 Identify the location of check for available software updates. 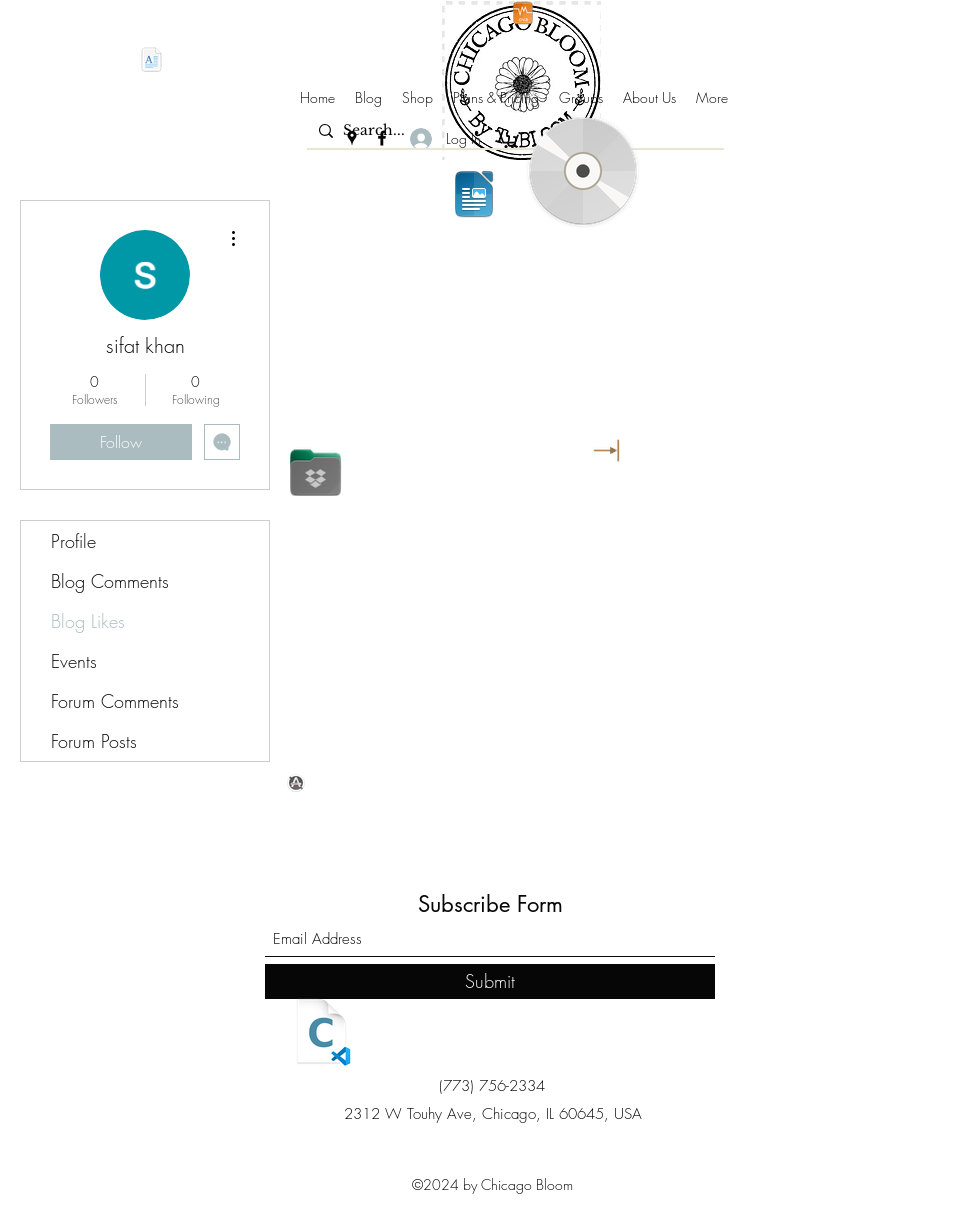
(296, 783).